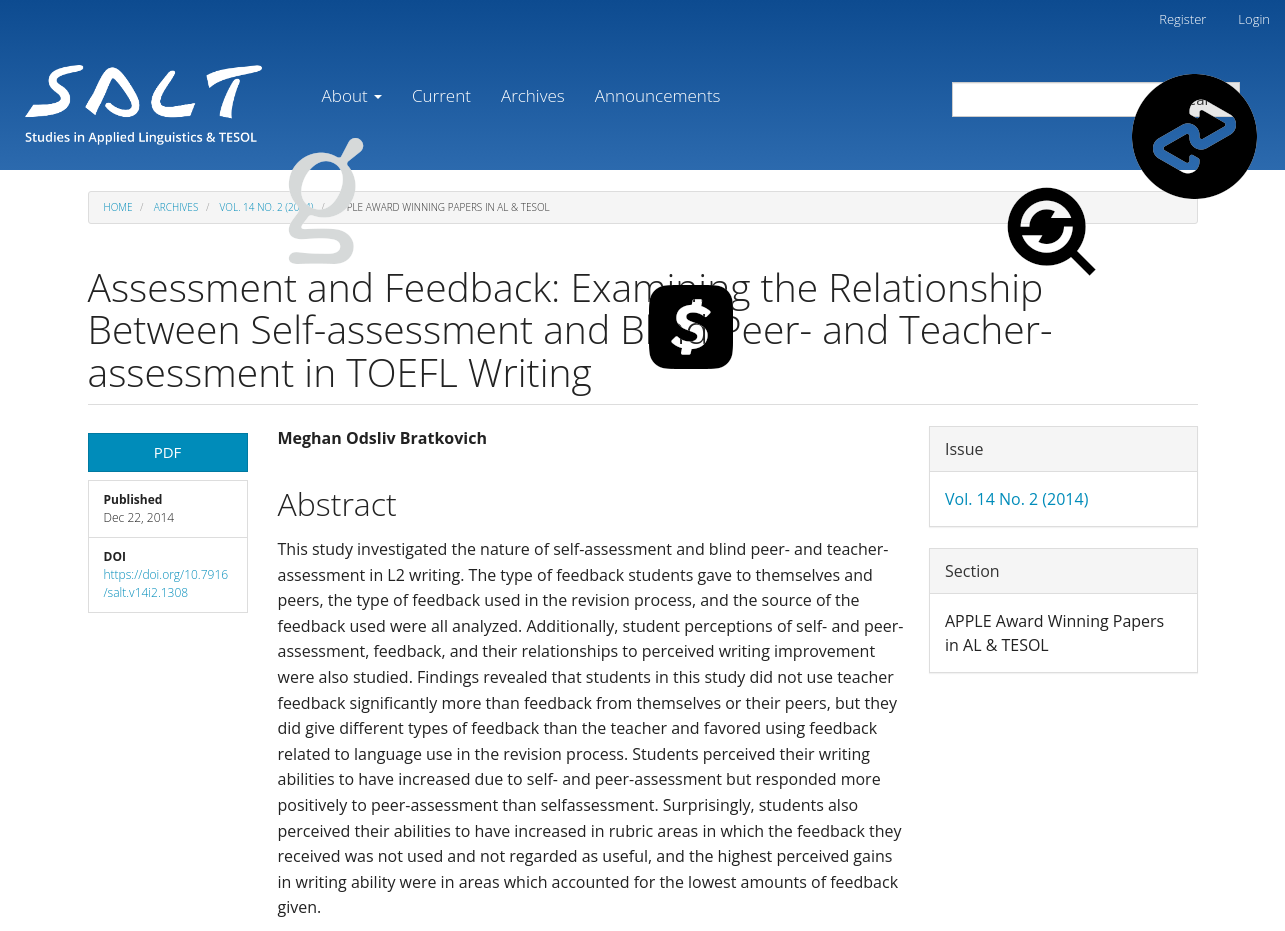 Image resolution: width=1285 pixels, height=931 pixels. What do you see at coordinates (691, 327) in the screenshot?
I see `open Cash App` at bounding box center [691, 327].